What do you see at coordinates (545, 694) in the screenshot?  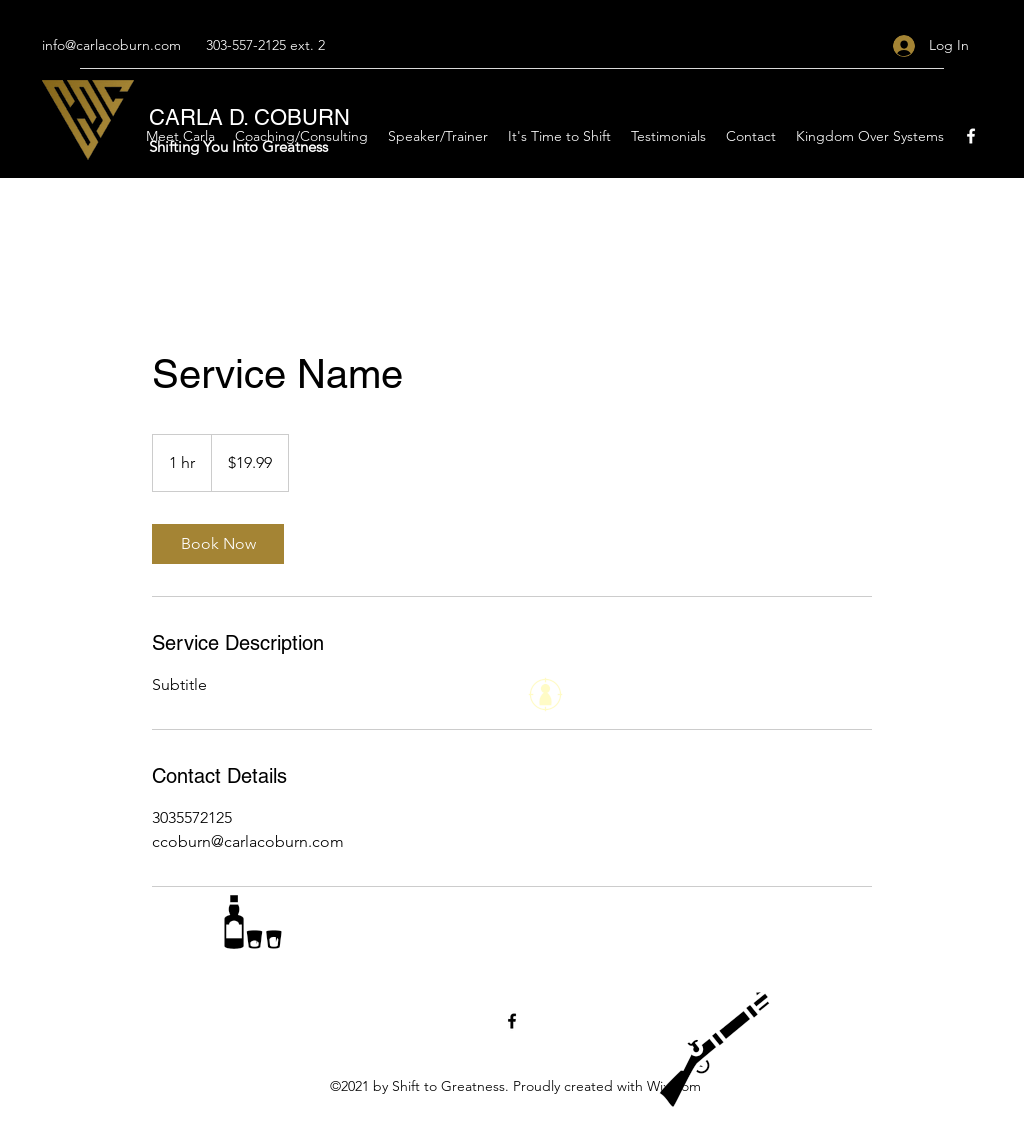 I see `target or focus on a specific user` at bounding box center [545, 694].